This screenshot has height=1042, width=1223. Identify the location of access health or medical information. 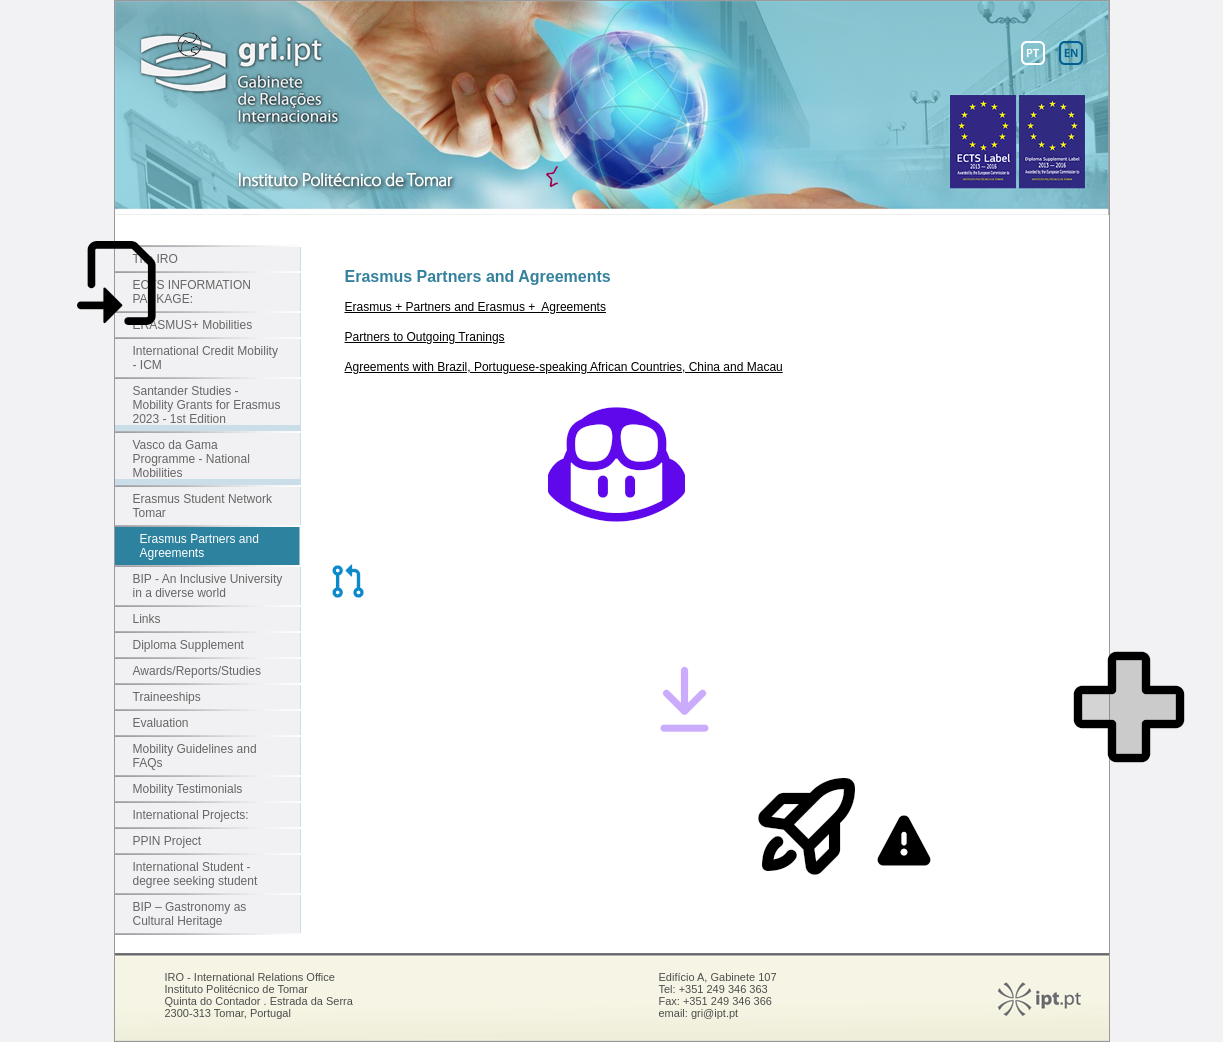
(1129, 707).